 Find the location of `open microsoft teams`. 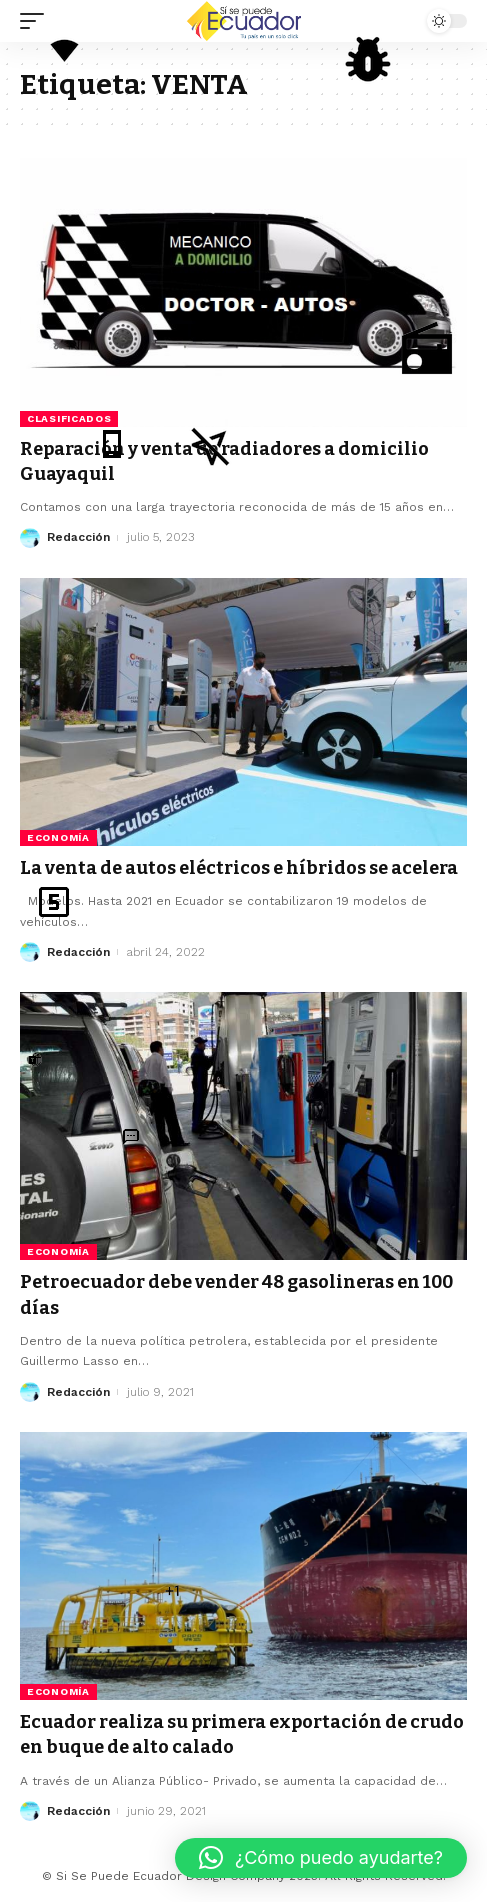

open microsoft teams is located at coordinates (35, 1060).